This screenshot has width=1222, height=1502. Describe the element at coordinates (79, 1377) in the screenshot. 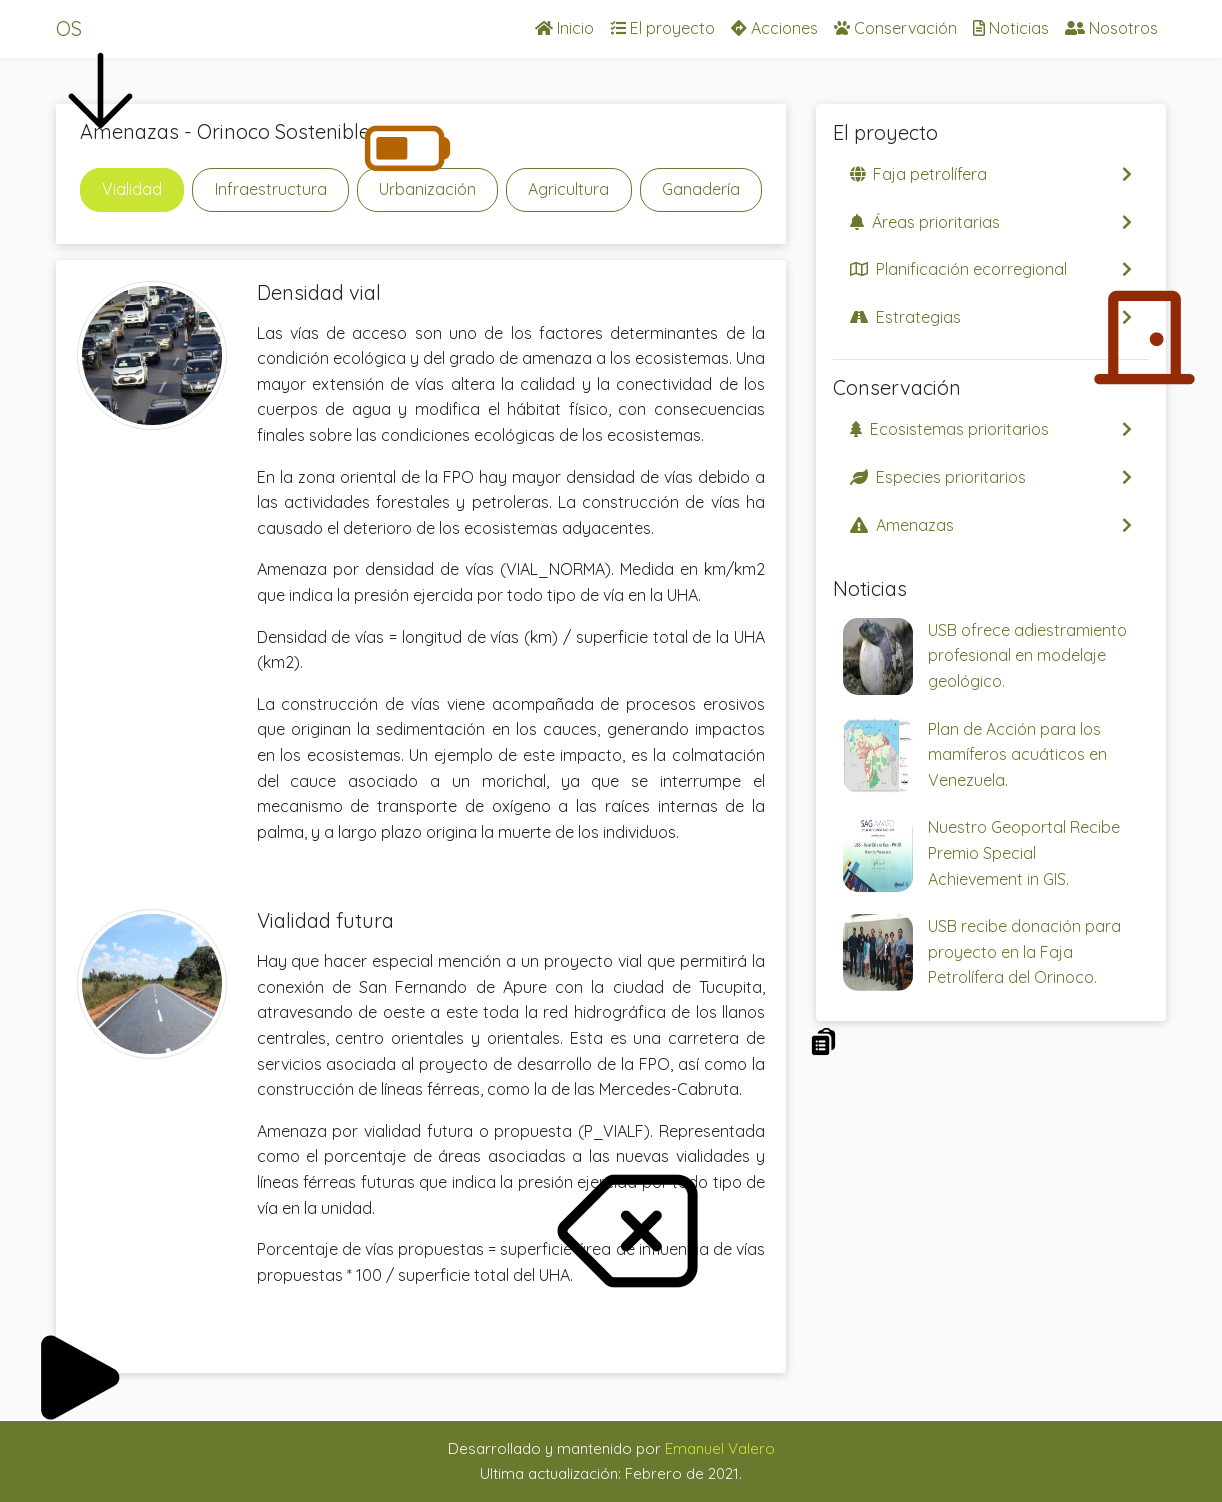

I see `play media or video content` at that location.